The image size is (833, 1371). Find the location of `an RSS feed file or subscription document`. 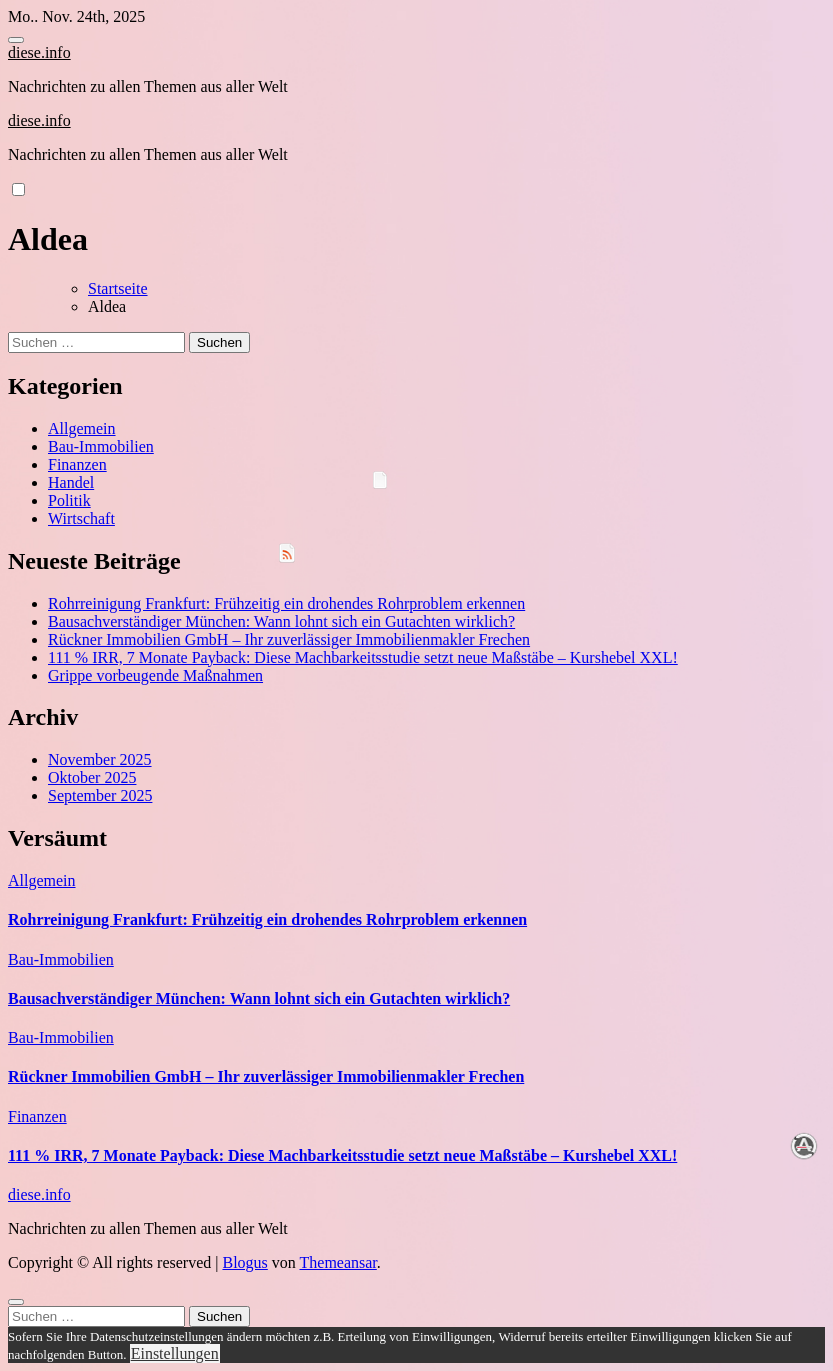

an RSS feed file or subscription document is located at coordinates (287, 553).